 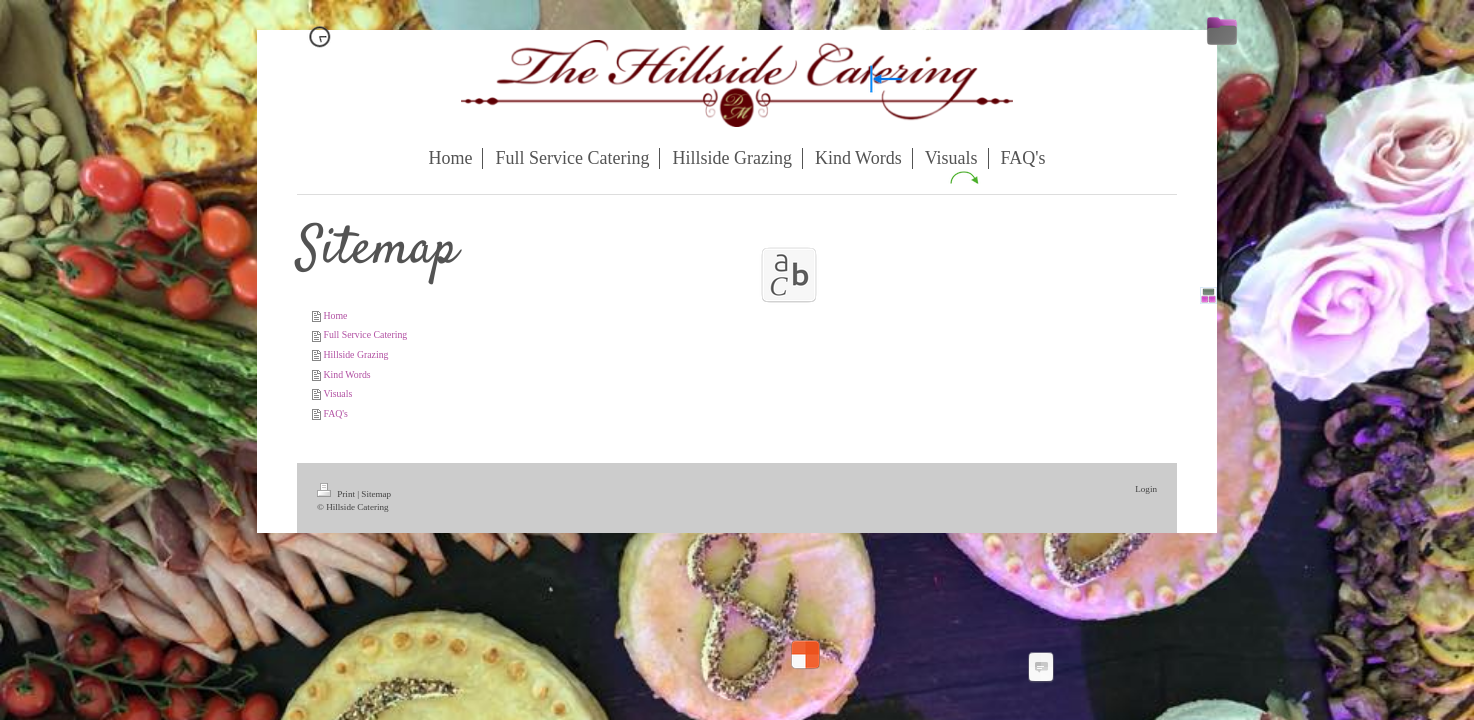 I want to click on an open folder in the file system, so click(x=1222, y=31).